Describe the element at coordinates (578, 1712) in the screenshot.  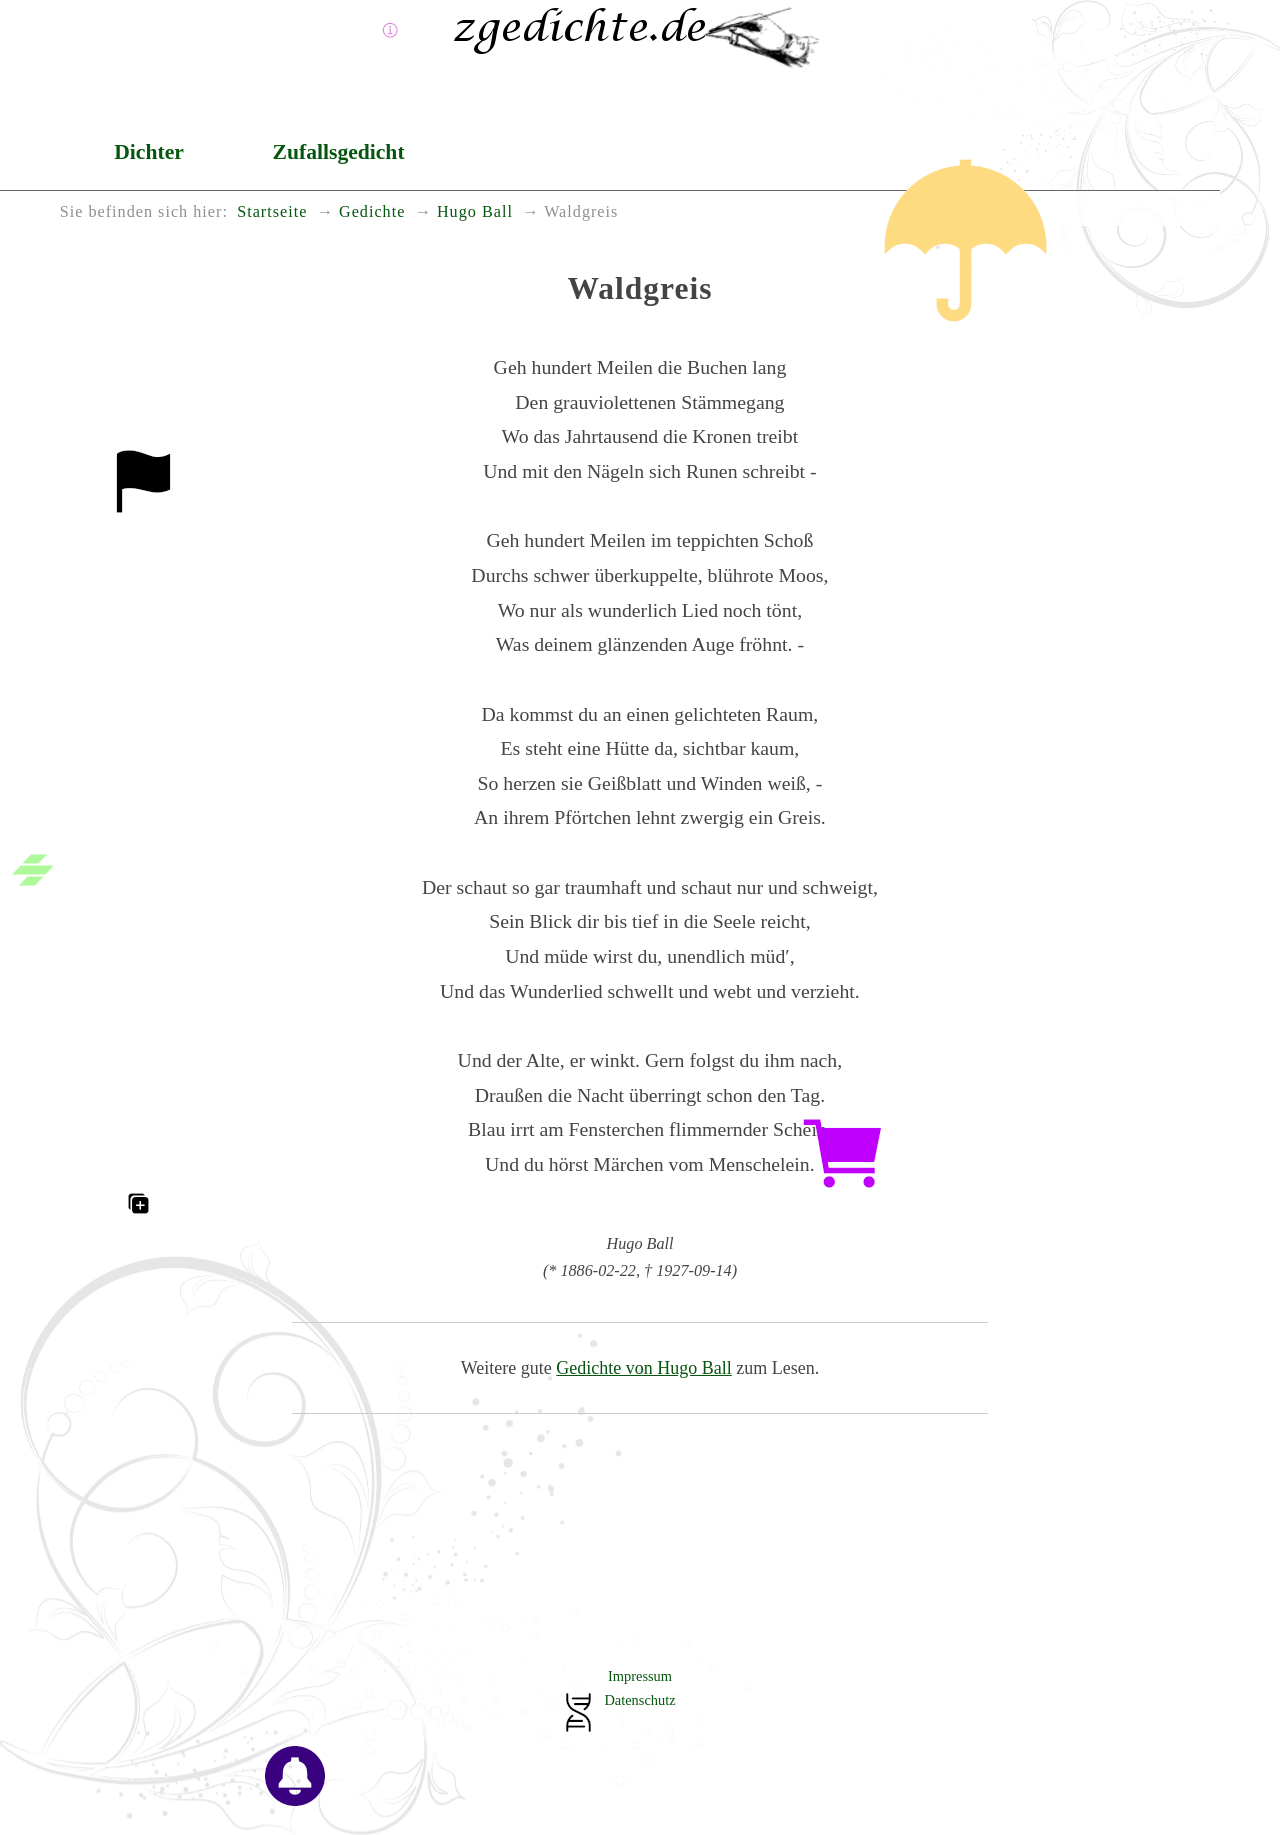
I see `access genetics or DNA-related features` at that location.